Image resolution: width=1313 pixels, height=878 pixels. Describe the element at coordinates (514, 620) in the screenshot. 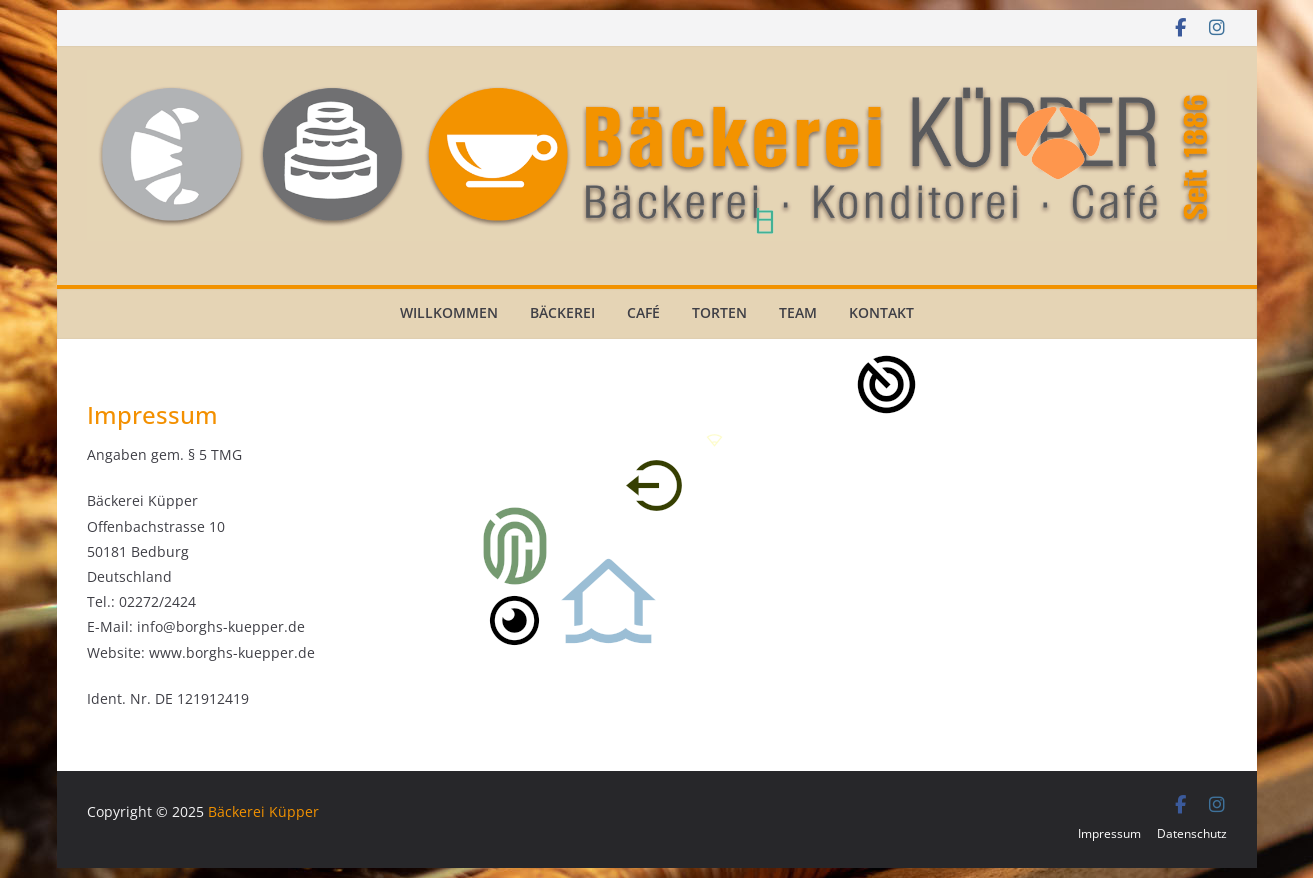

I see `view or preview content` at that location.